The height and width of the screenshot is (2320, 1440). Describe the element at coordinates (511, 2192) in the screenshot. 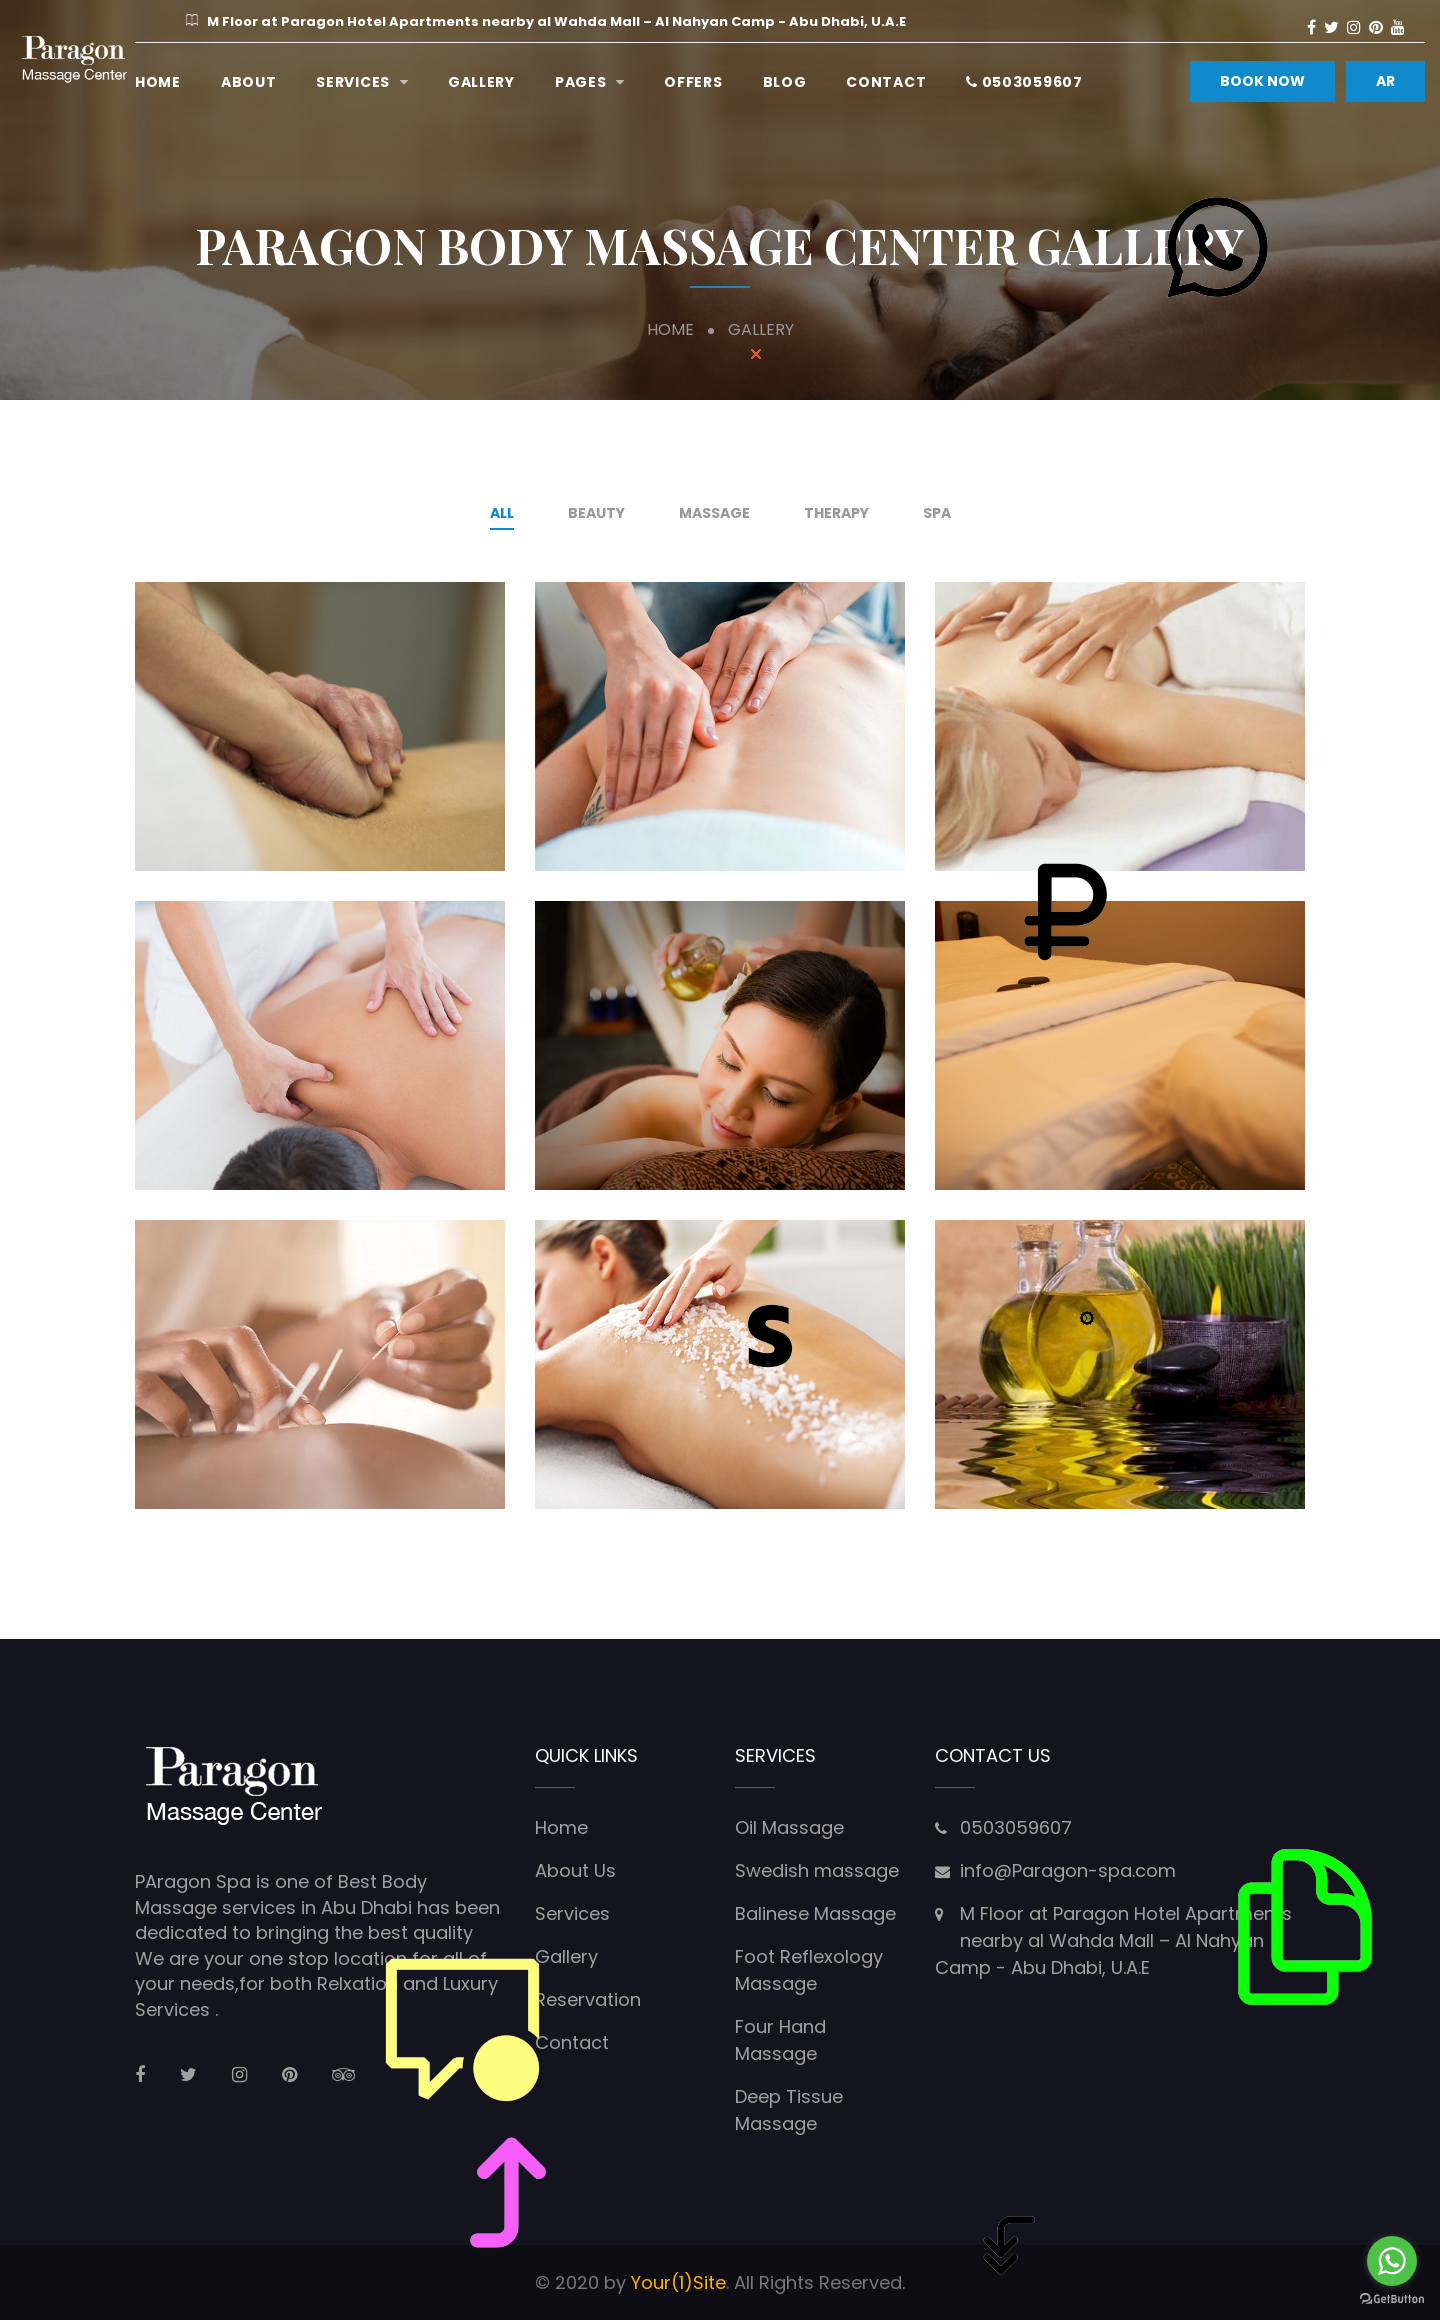

I see `reply to a message or comment` at that location.